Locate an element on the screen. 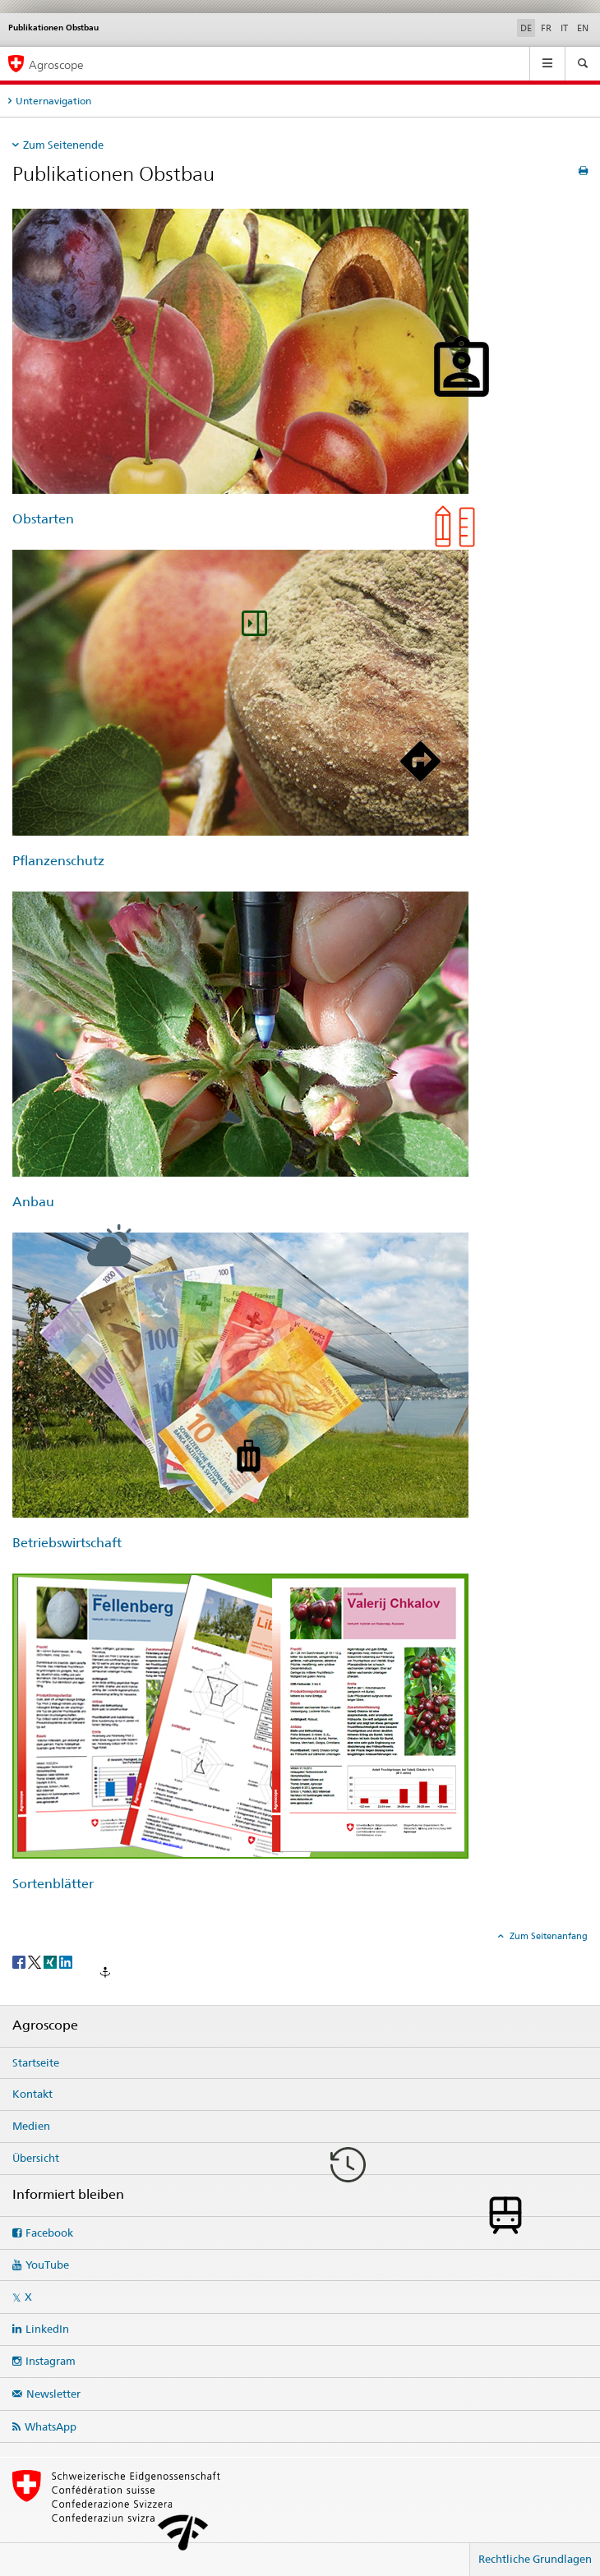 This screenshot has height=2576, width=600. navigate to marina or port locations is located at coordinates (105, 1972).